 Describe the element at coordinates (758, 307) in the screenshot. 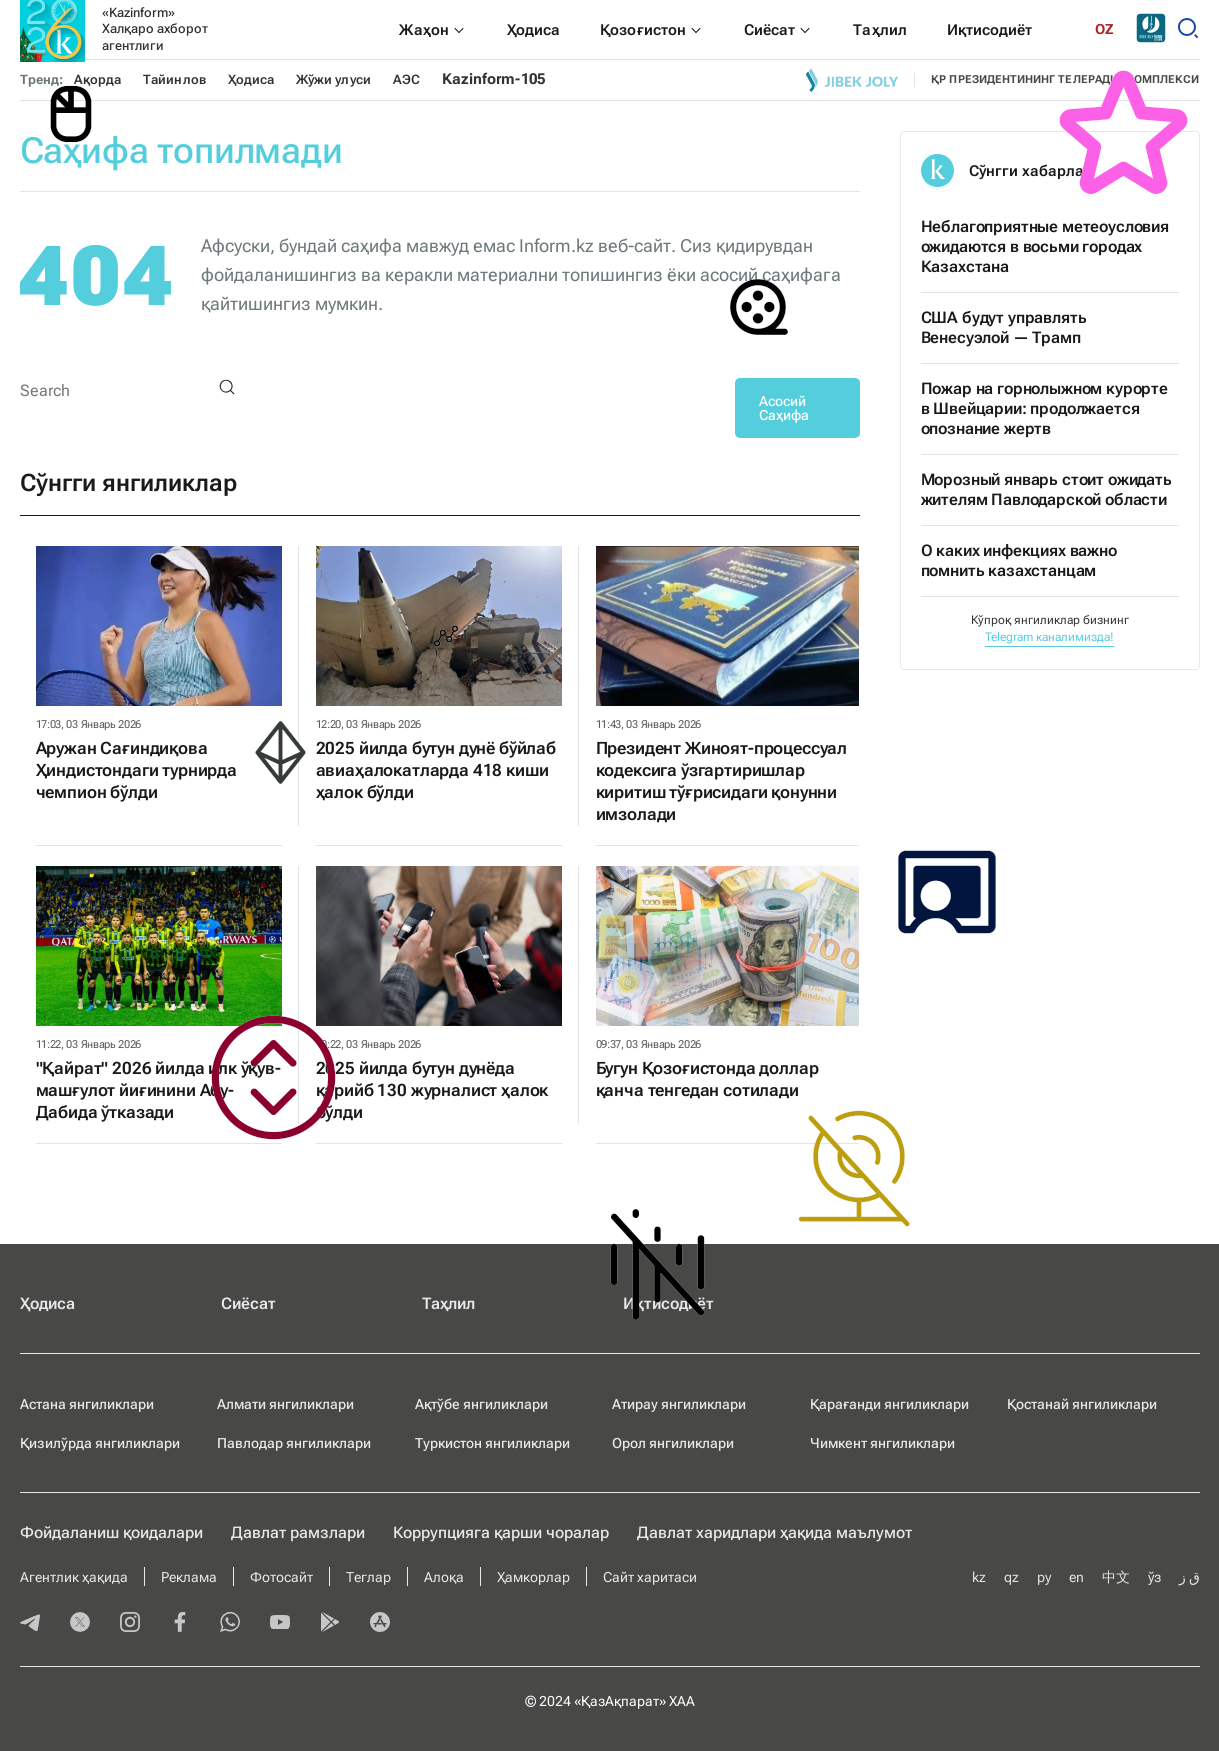

I see `access video or movie library` at that location.